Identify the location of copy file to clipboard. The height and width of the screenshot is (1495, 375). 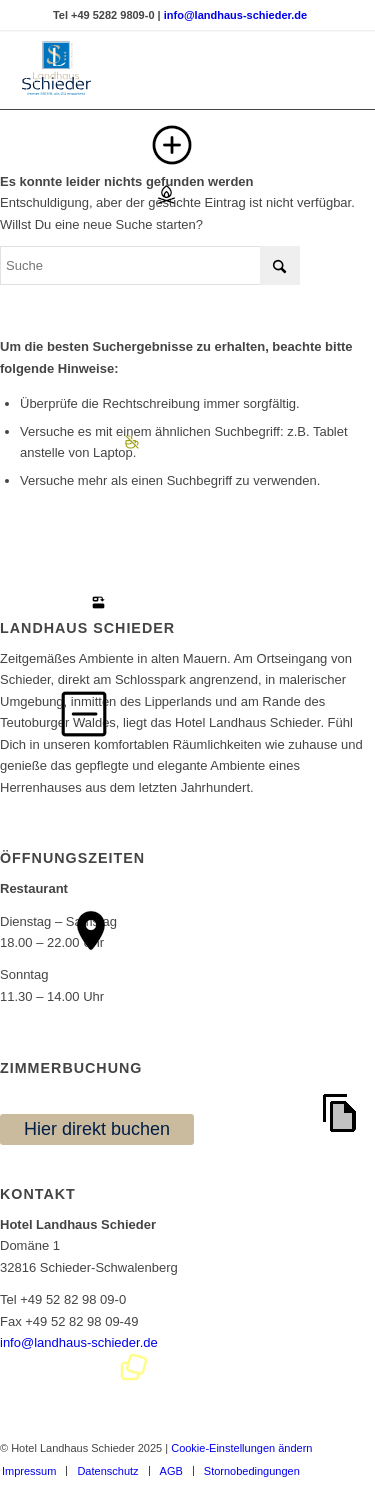
(340, 1113).